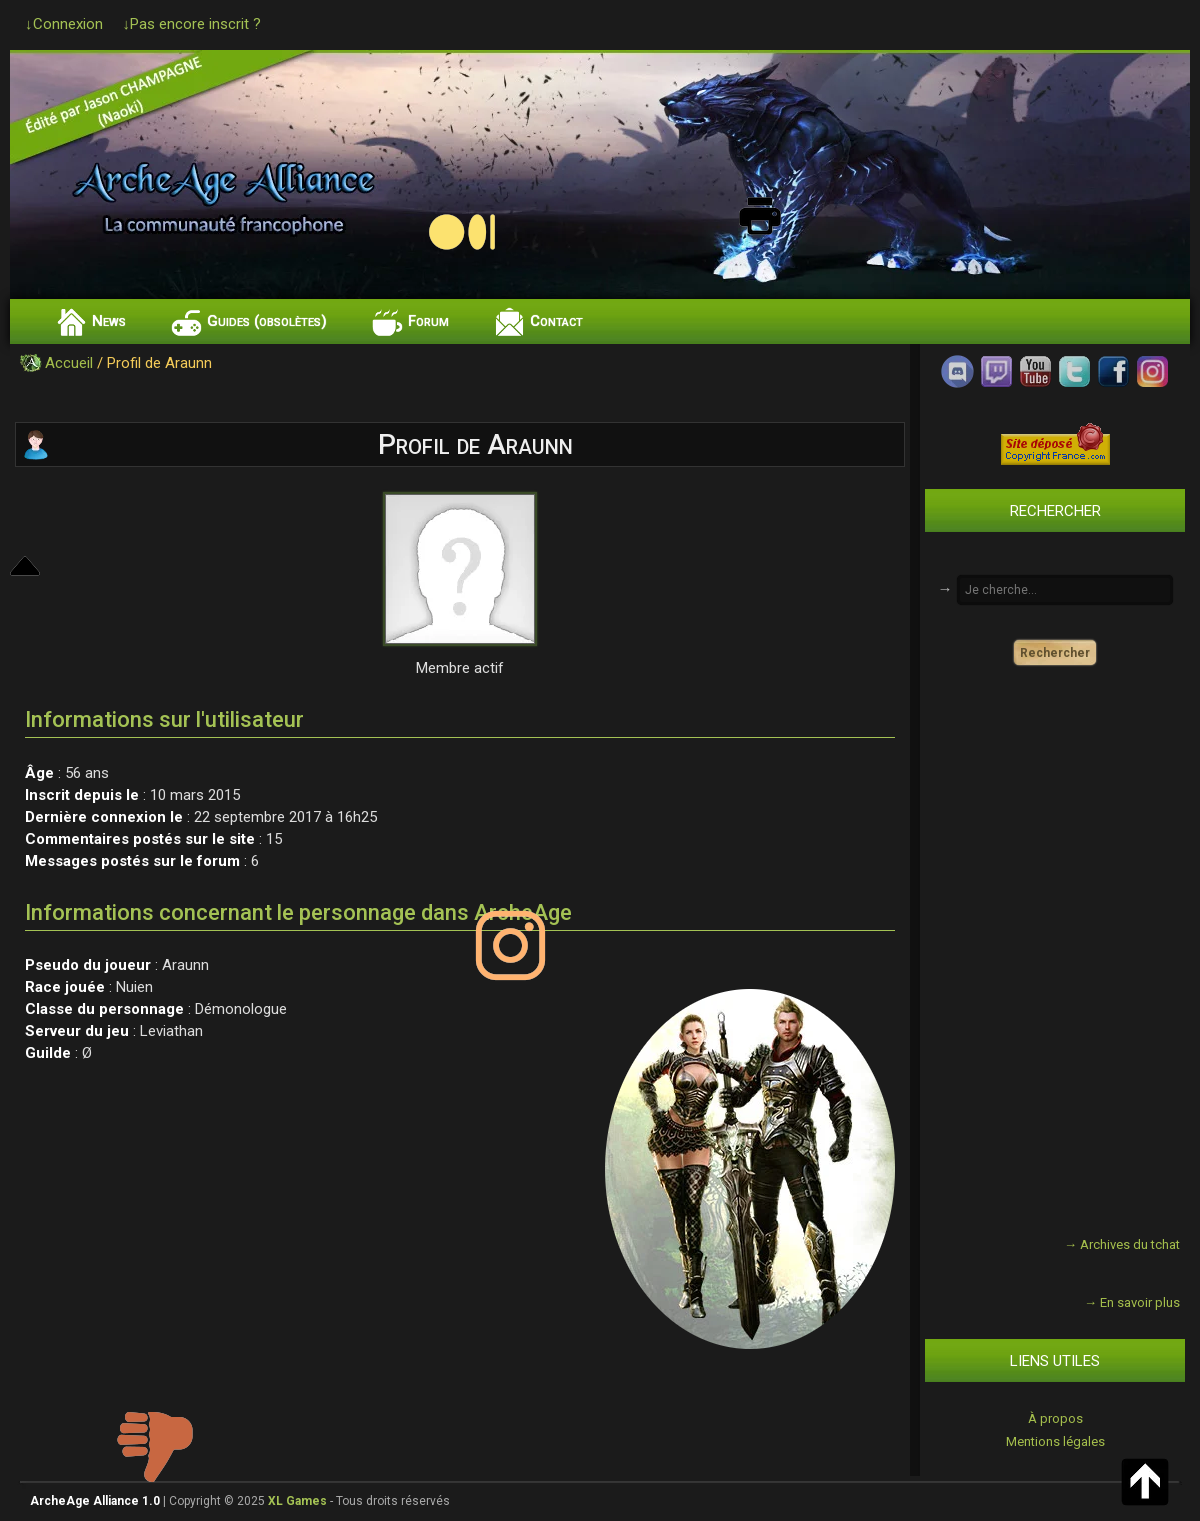 The height and width of the screenshot is (1521, 1200). Describe the element at coordinates (25, 566) in the screenshot. I see `collapse an expanded section` at that location.